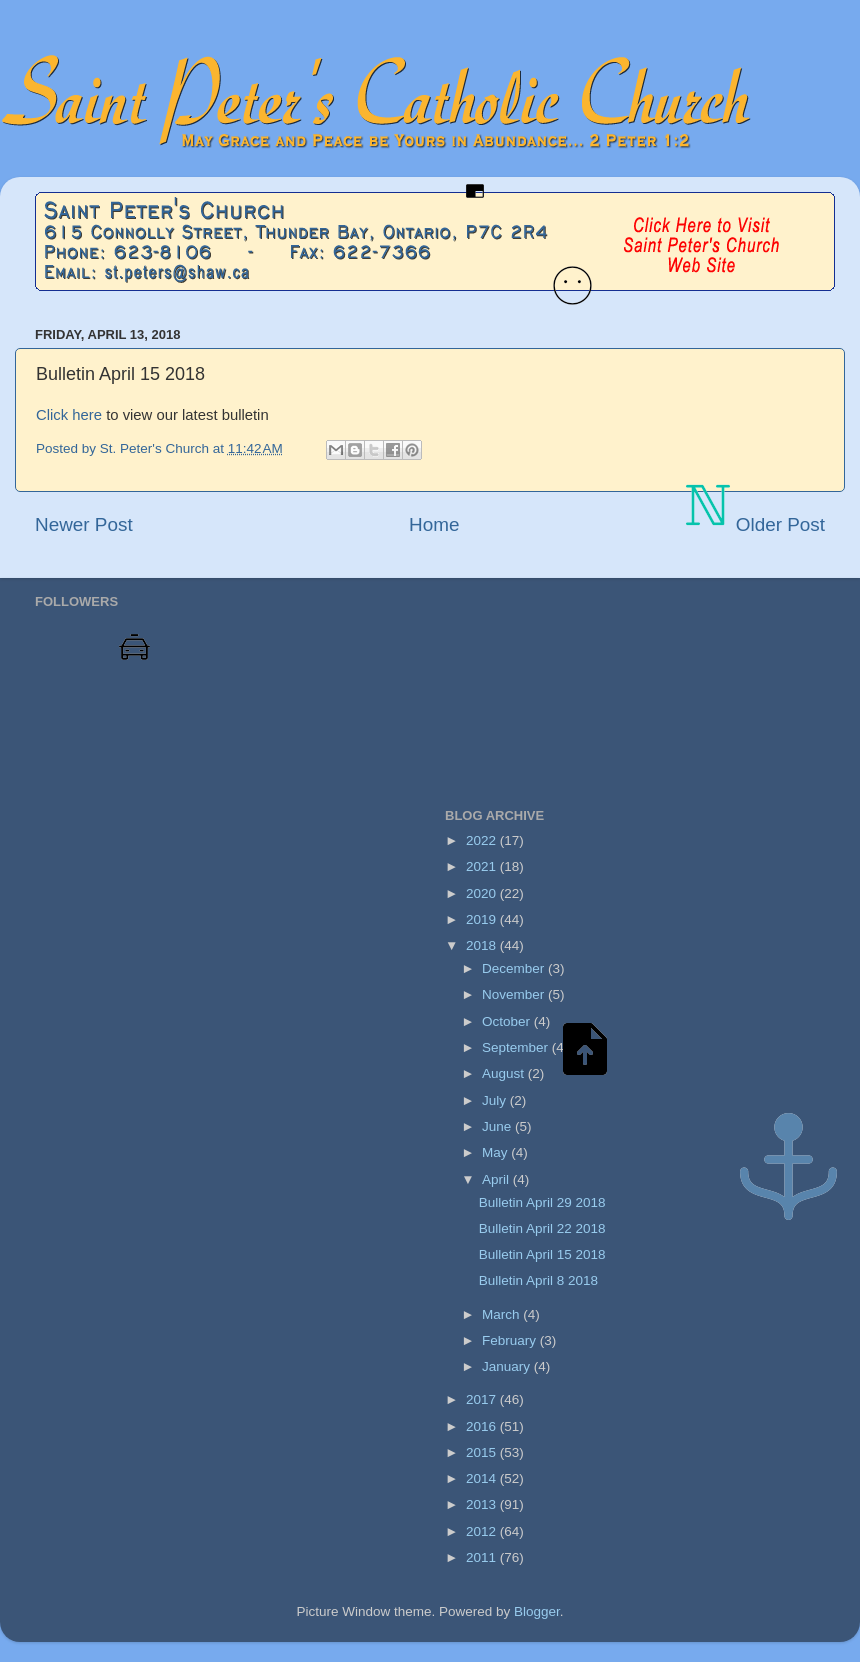 The image size is (860, 1662). I want to click on indicates police or emergency services, so click(134, 648).